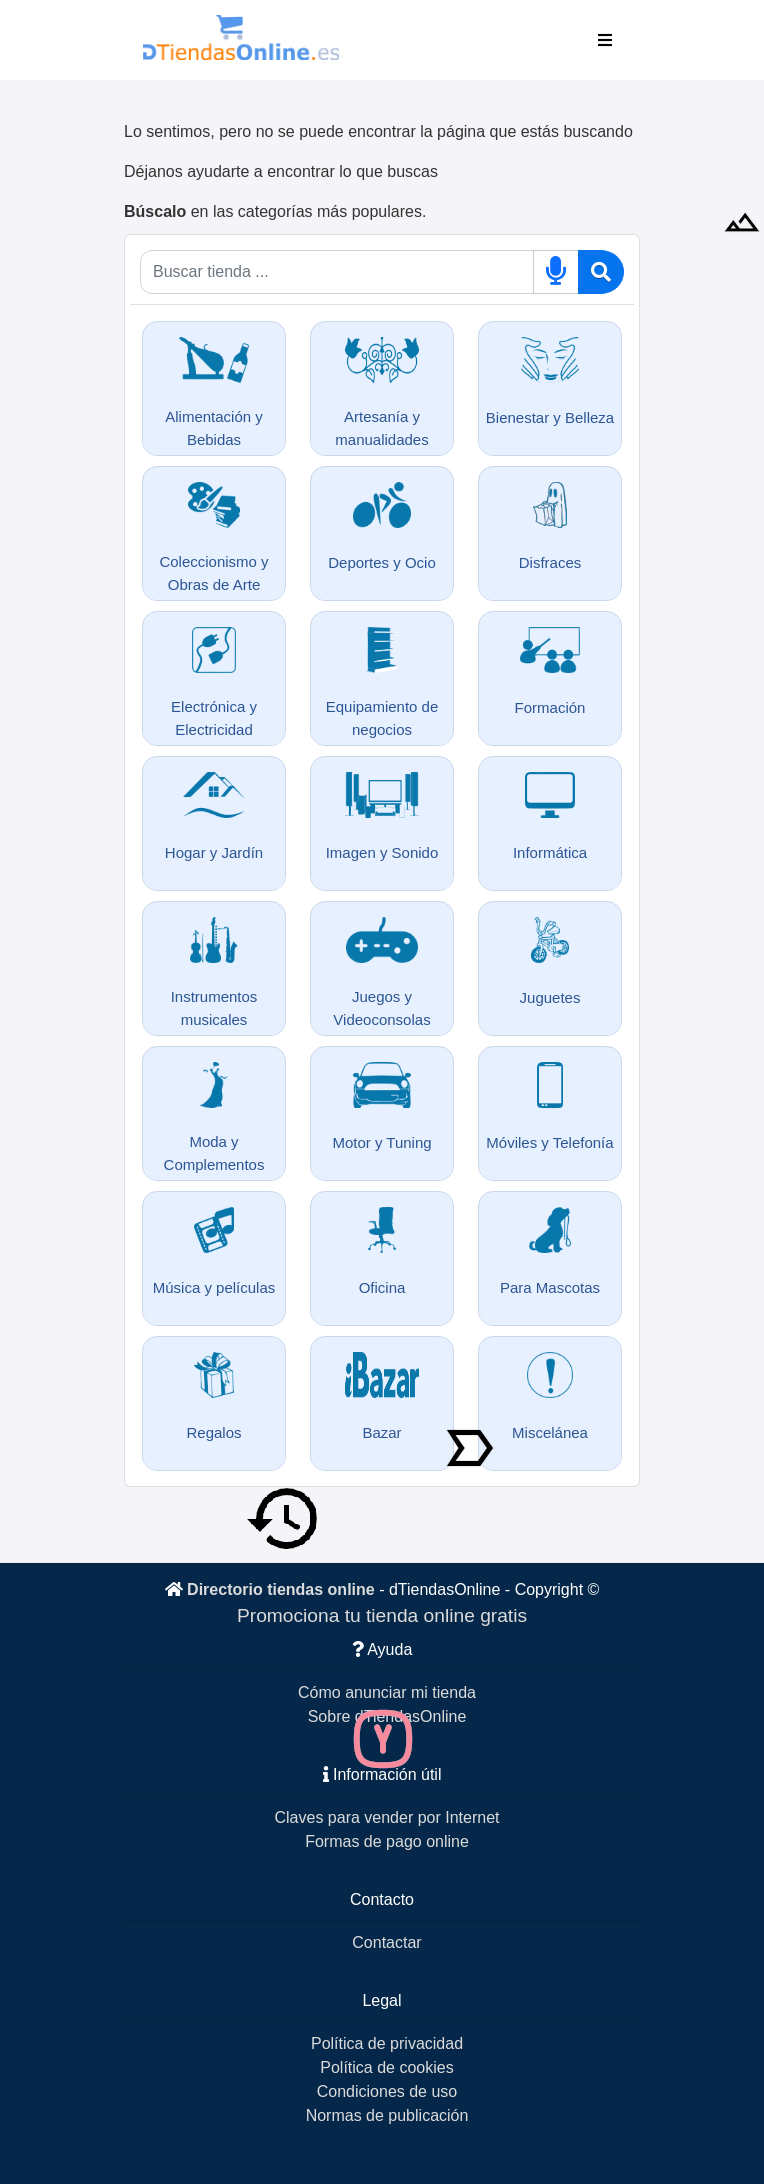 This screenshot has height=2184, width=764. What do you see at coordinates (470, 1448) in the screenshot?
I see `mark a message or item as important` at bounding box center [470, 1448].